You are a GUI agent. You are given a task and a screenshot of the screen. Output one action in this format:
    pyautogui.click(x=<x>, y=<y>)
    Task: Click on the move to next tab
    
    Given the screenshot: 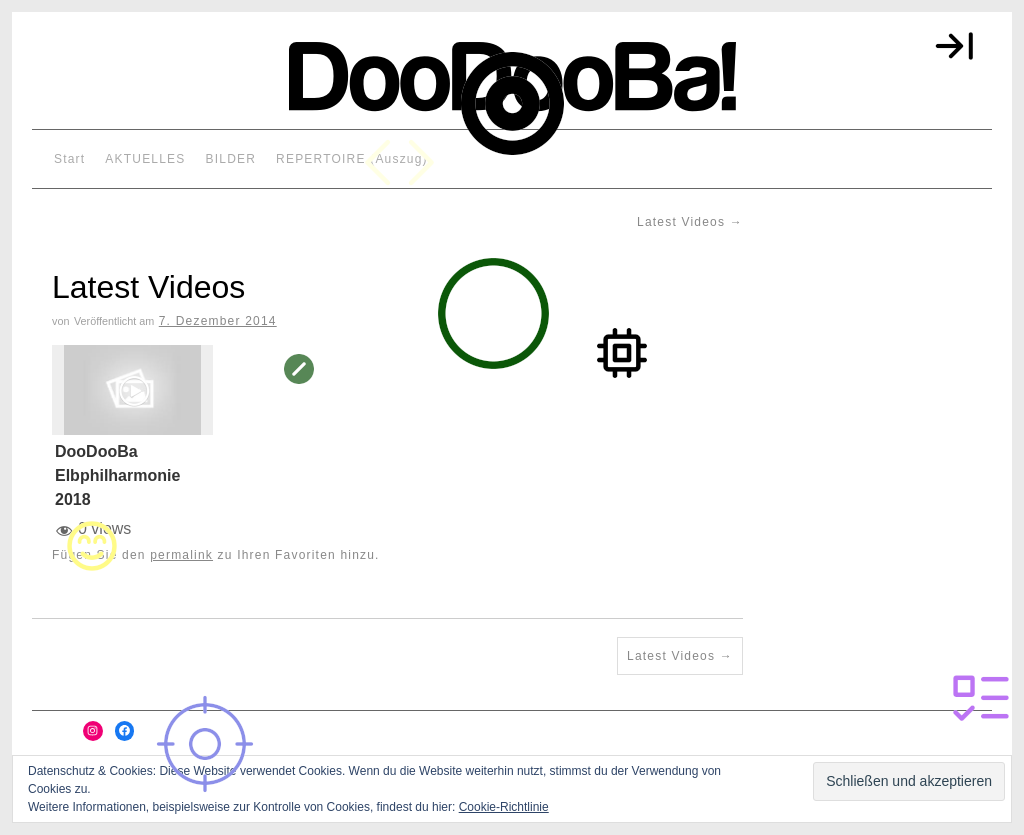 What is the action you would take?
    pyautogui.click(x=955, y=46)
    